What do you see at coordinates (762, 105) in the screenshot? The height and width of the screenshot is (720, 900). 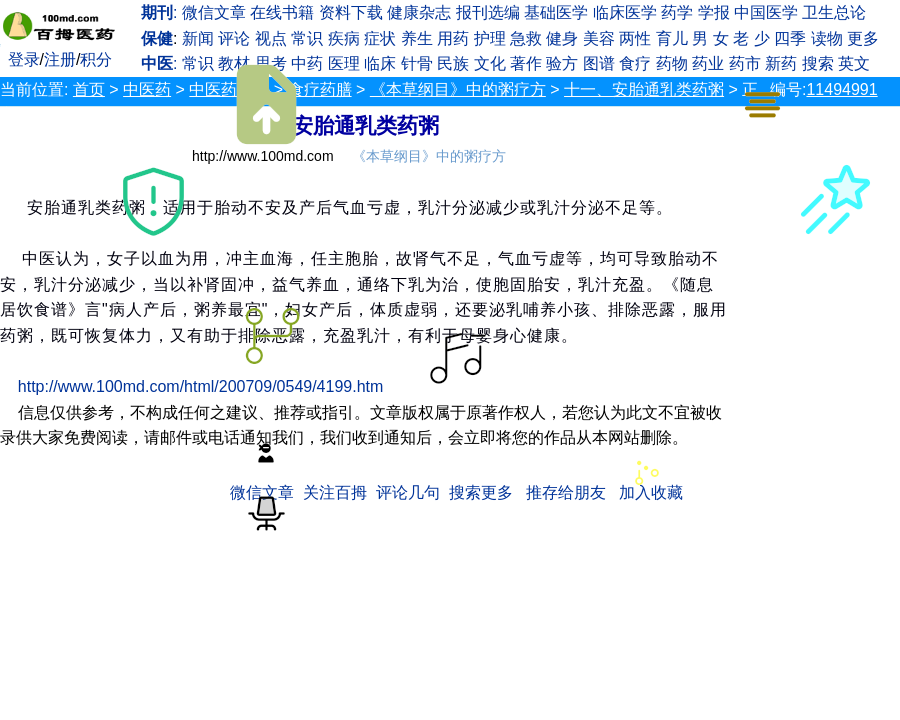 I see `center align text` at bounding box center [762, 105].